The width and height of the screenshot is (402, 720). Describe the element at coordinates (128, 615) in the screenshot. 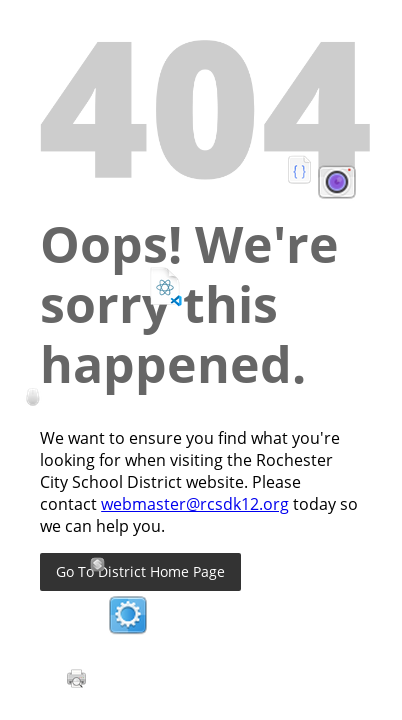

I see `open default applications settings` at that location.